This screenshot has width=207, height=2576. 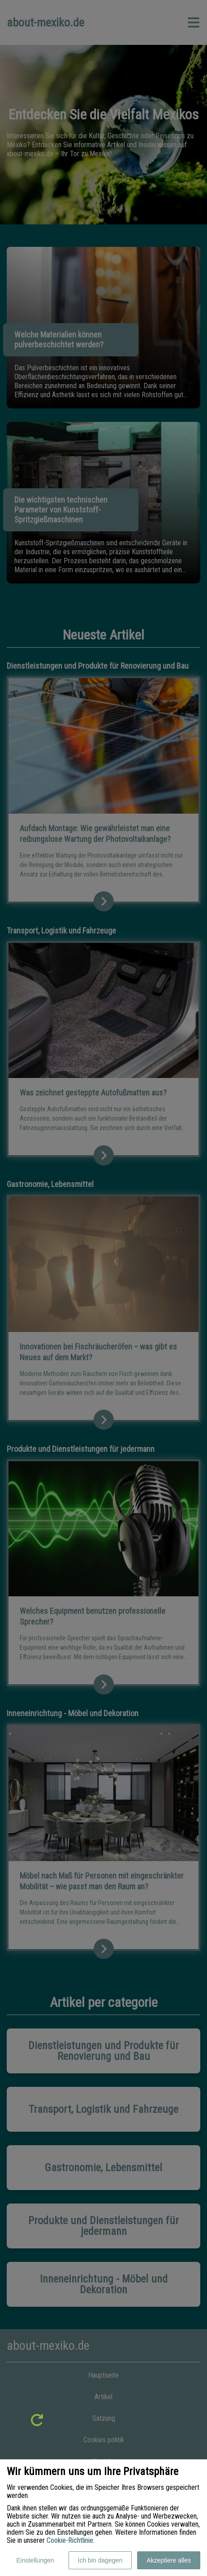 What do you see at coordinates (37, 2420) in the screenshot?
I see `redo the last action` at bounding box center [37, 2420].